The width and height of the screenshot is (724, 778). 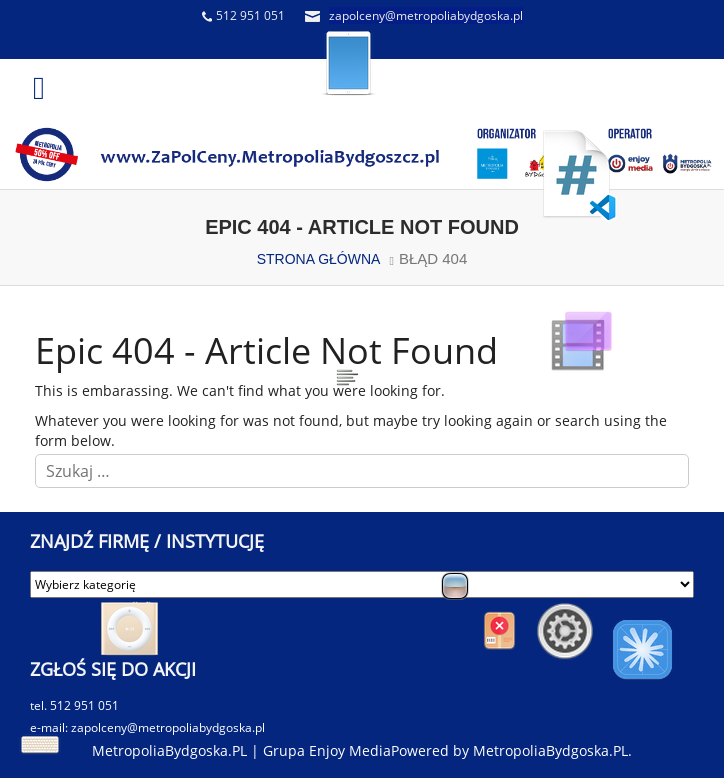 I want to click on view or edit item properties, so click(x=565, y=631).